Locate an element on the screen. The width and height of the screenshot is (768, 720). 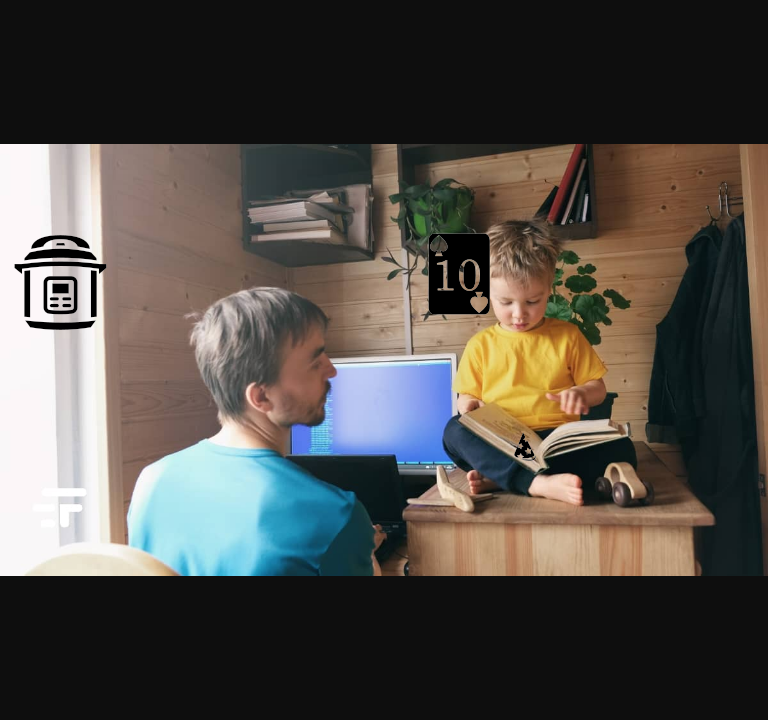
indicates a celebration or birthday event is located at coordinates (524, 446).